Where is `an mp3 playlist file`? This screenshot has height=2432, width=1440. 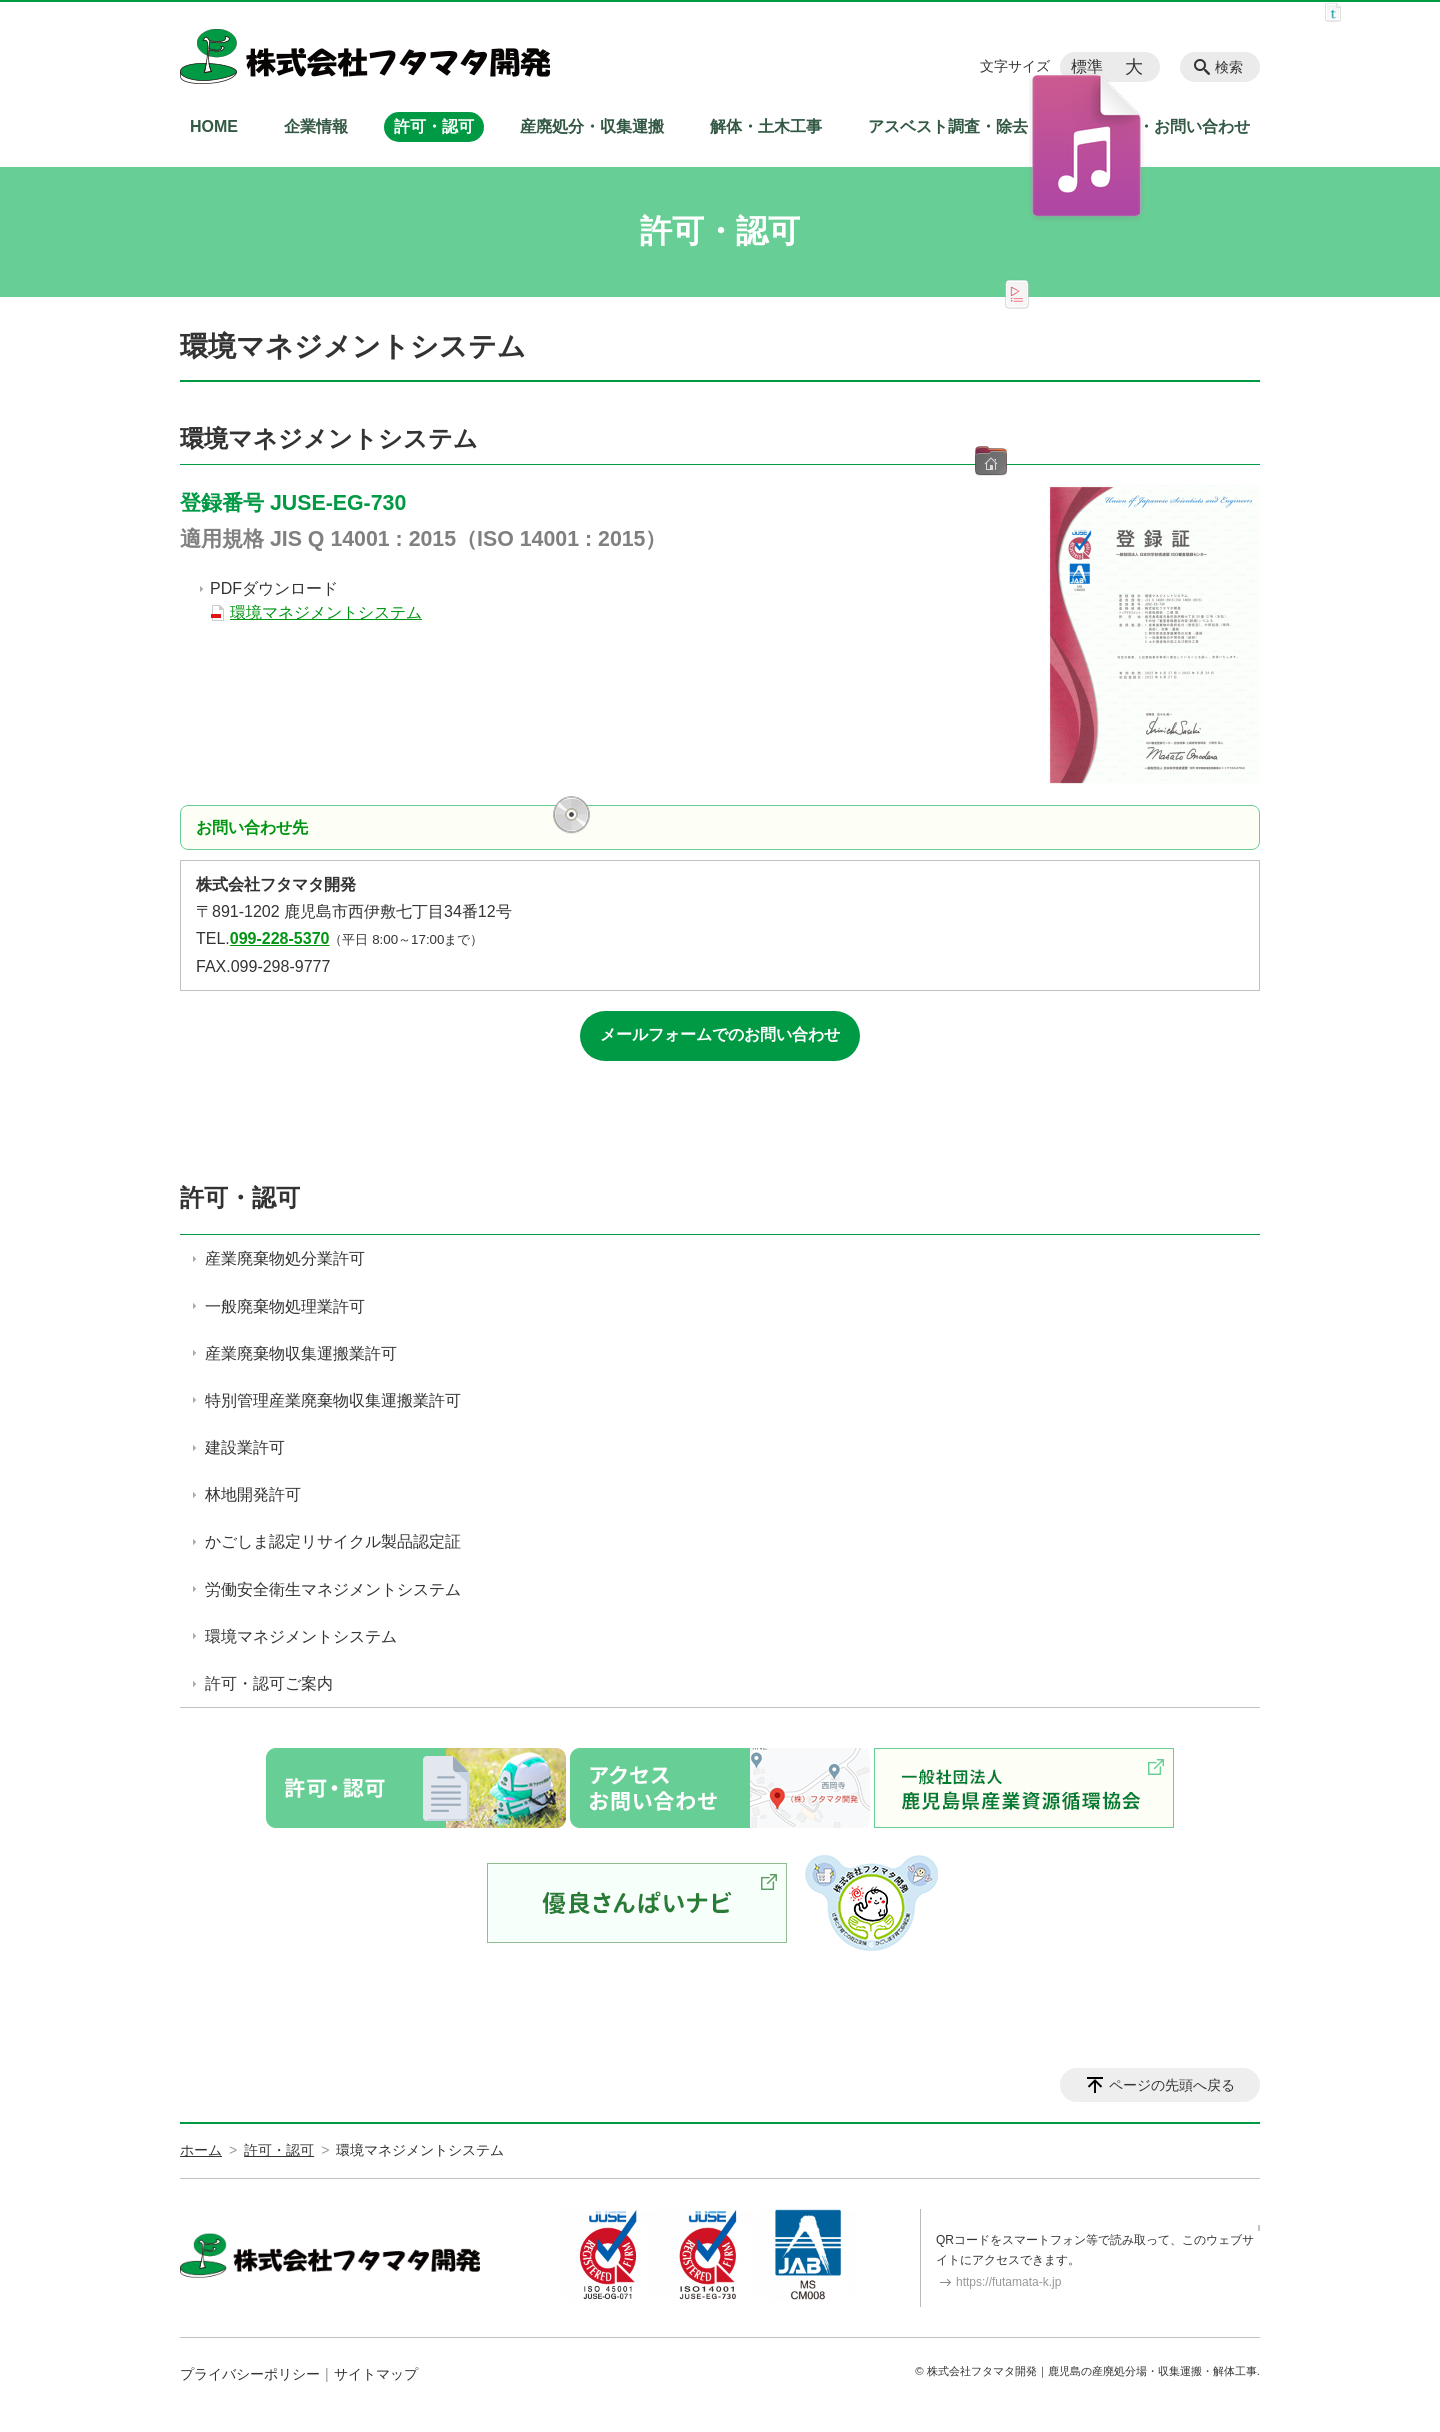 an mp3 playlist file is located at coordinates (1017, 294).